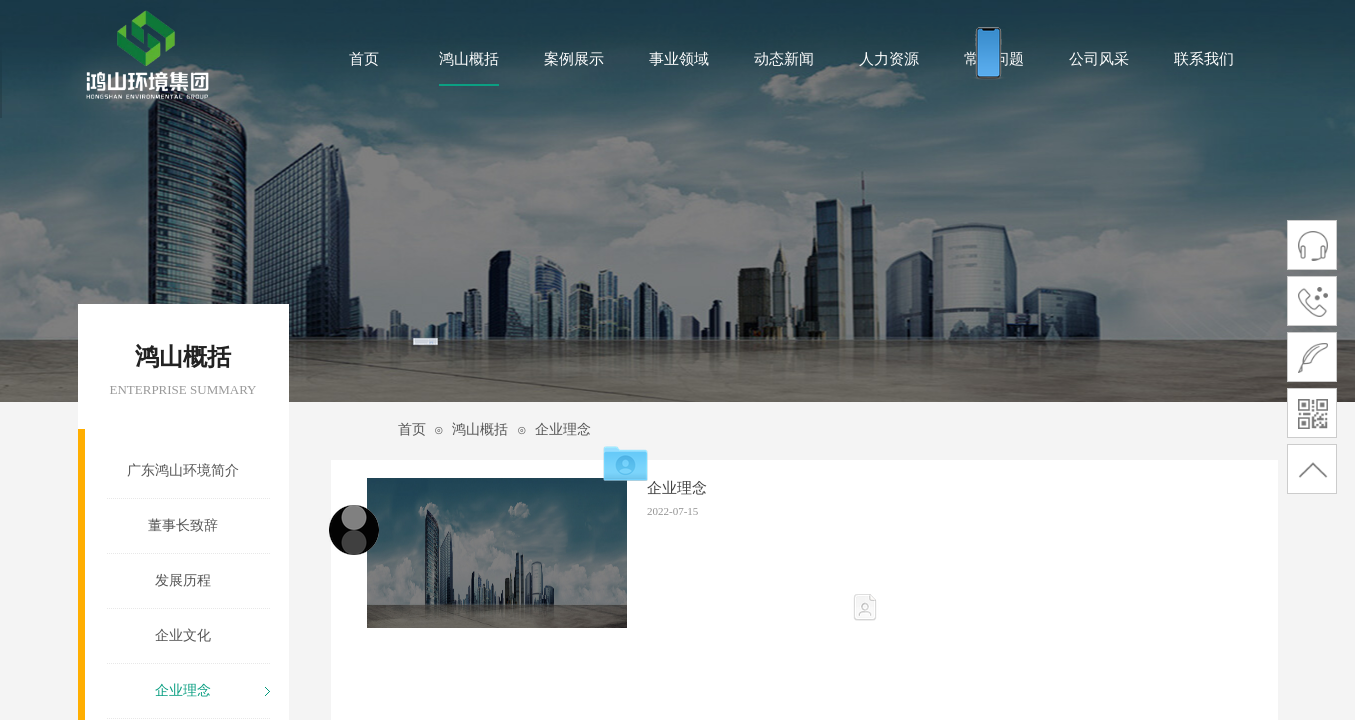  Describe the element at coordinates (425, 341) in the screenshot. I see `connect a bluetooth keyboard` at that location.